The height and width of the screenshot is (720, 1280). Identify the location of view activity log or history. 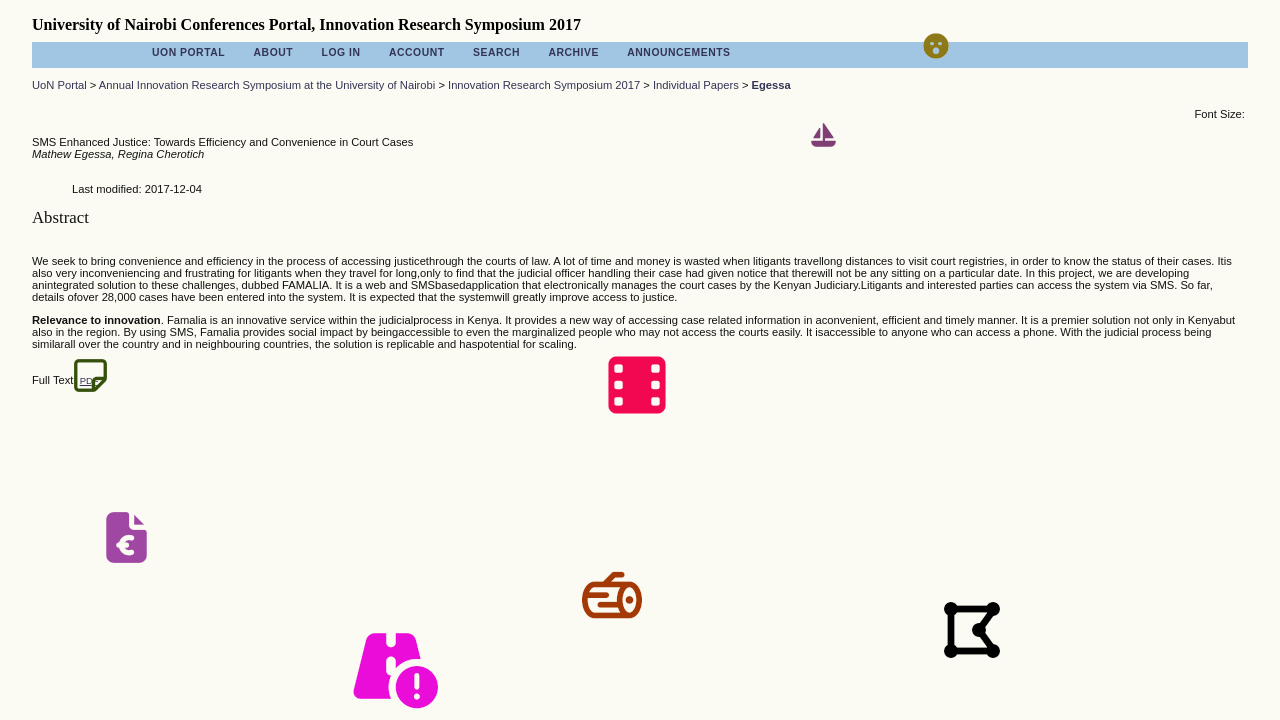
(612, 598).